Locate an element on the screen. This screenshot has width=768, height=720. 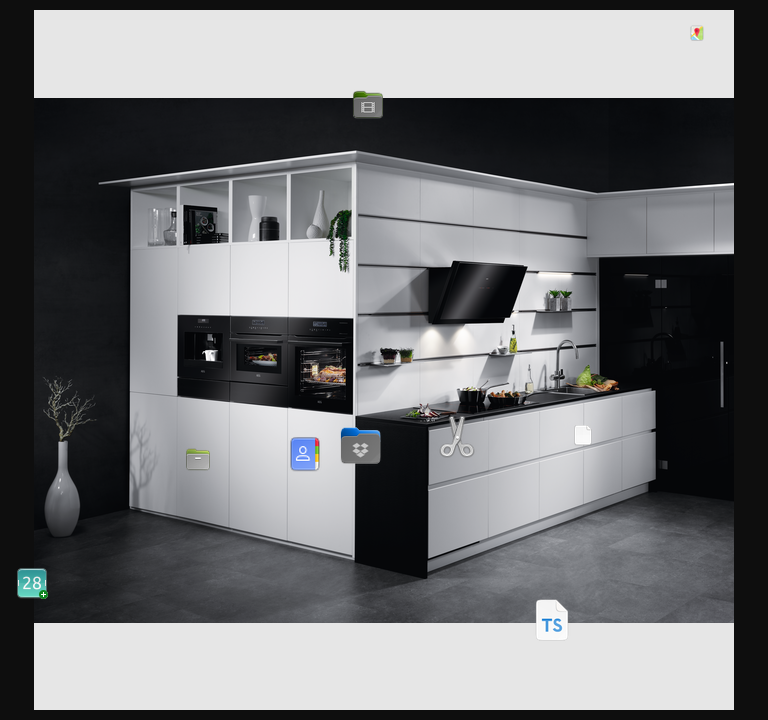
a geo+json geographic data file is located at coordinates (697, 33).